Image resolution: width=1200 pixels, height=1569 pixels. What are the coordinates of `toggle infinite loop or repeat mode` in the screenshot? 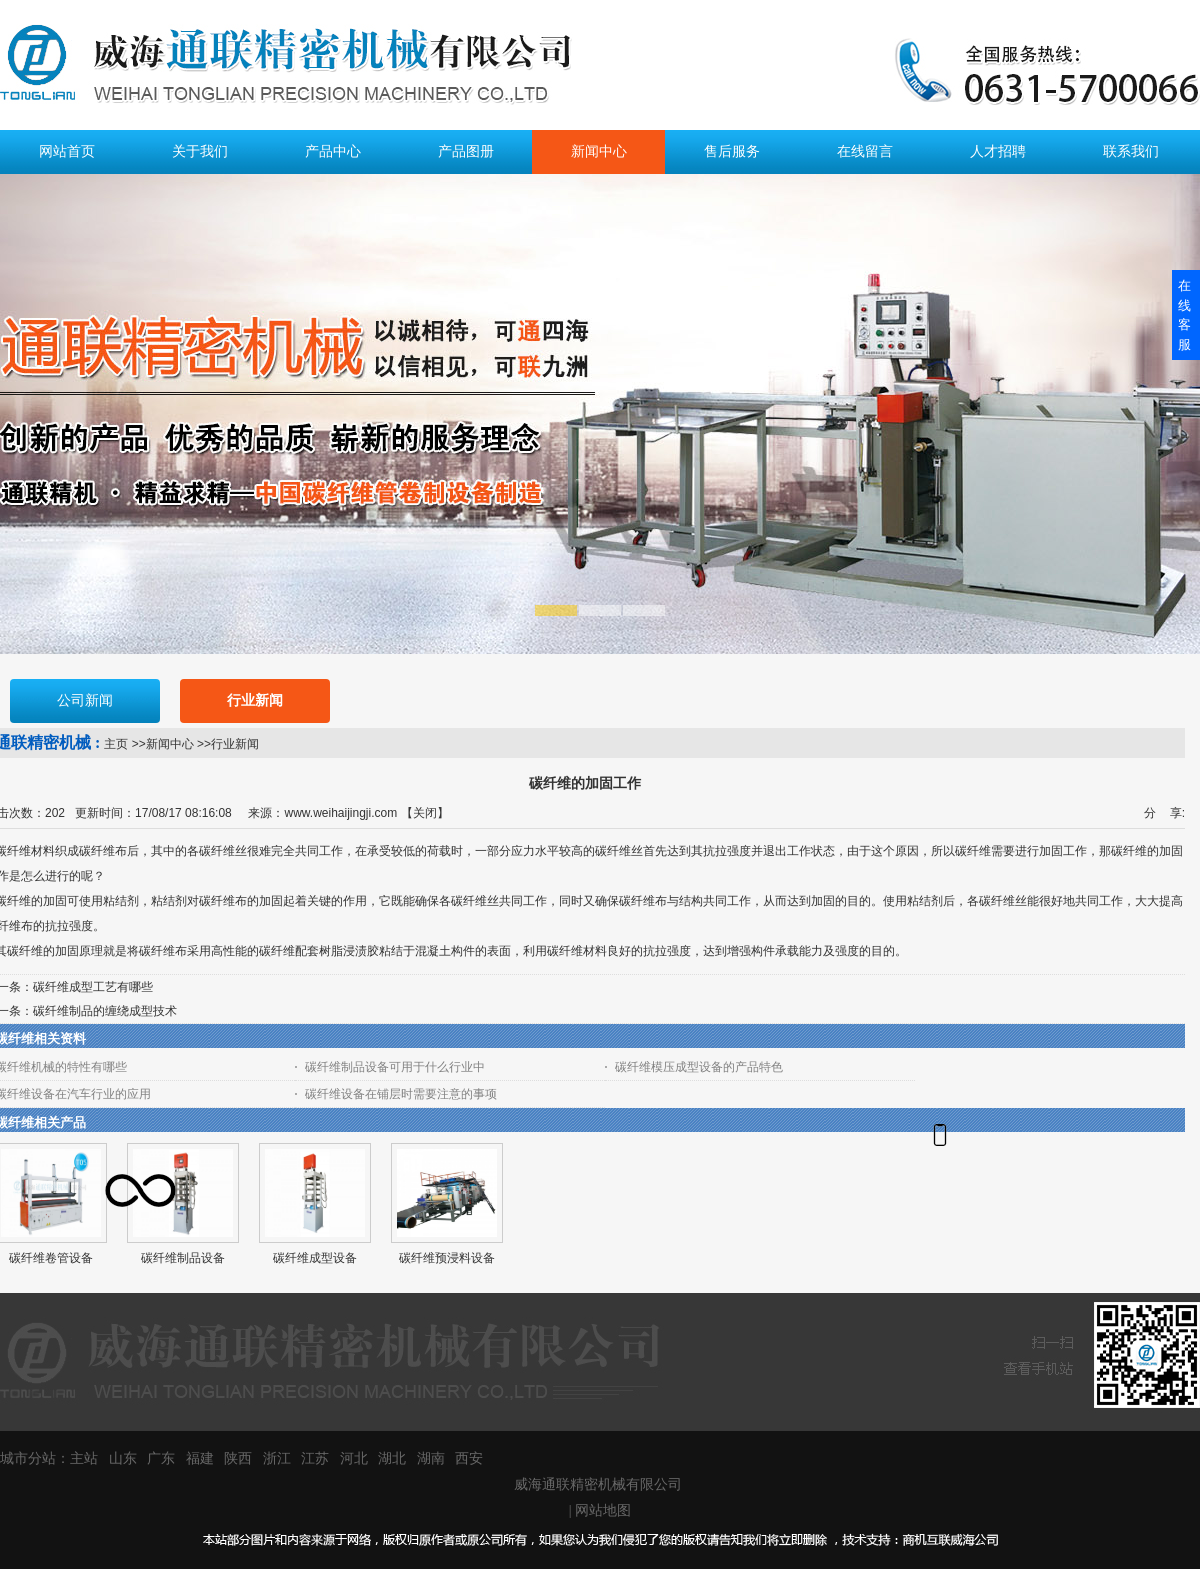 It's located at (140, 1190).